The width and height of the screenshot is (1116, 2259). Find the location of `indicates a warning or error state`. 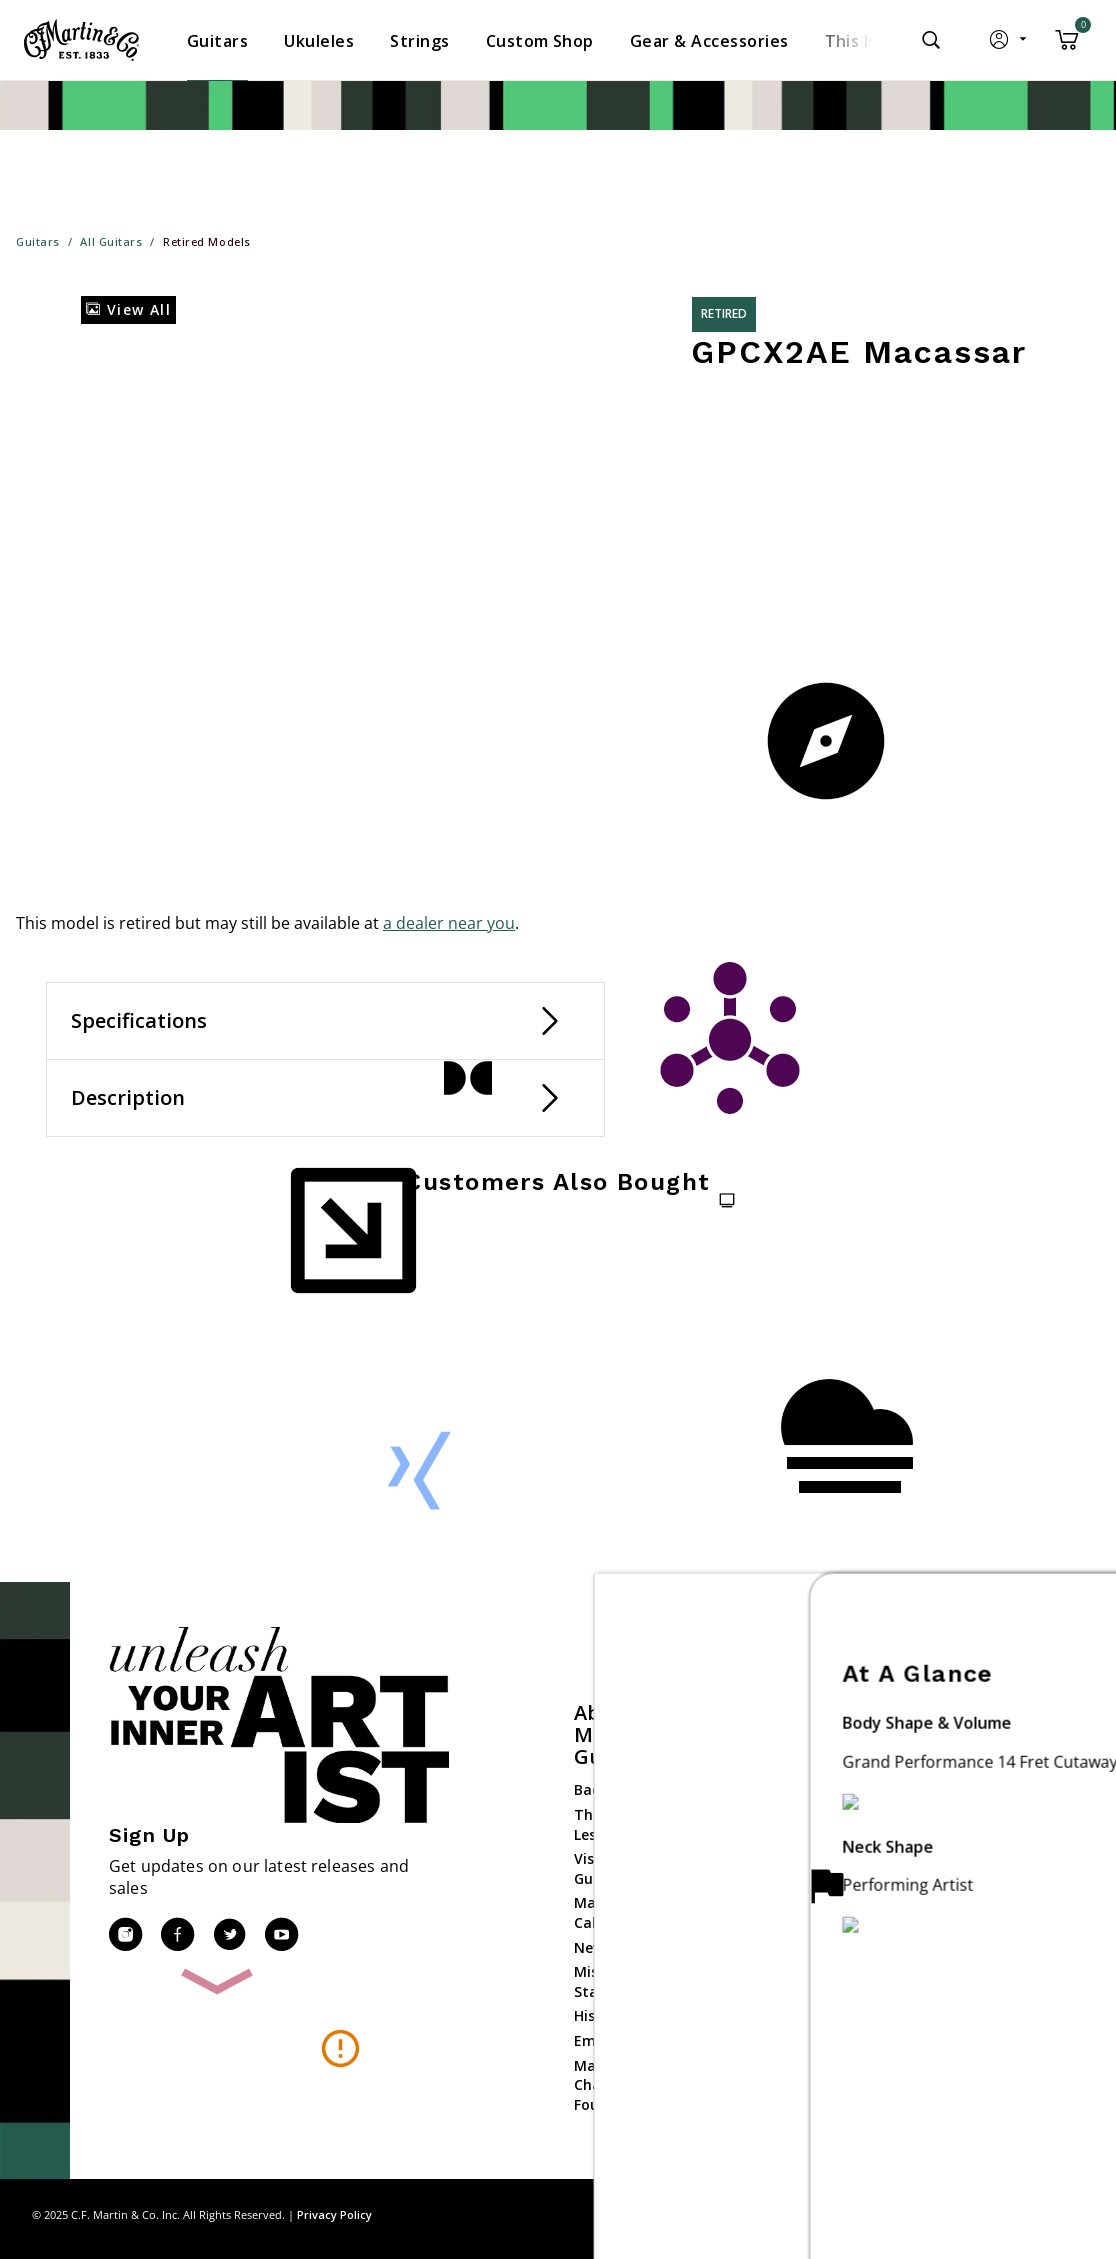

indicates a warning or error state is located at coordinates (340, 2048).